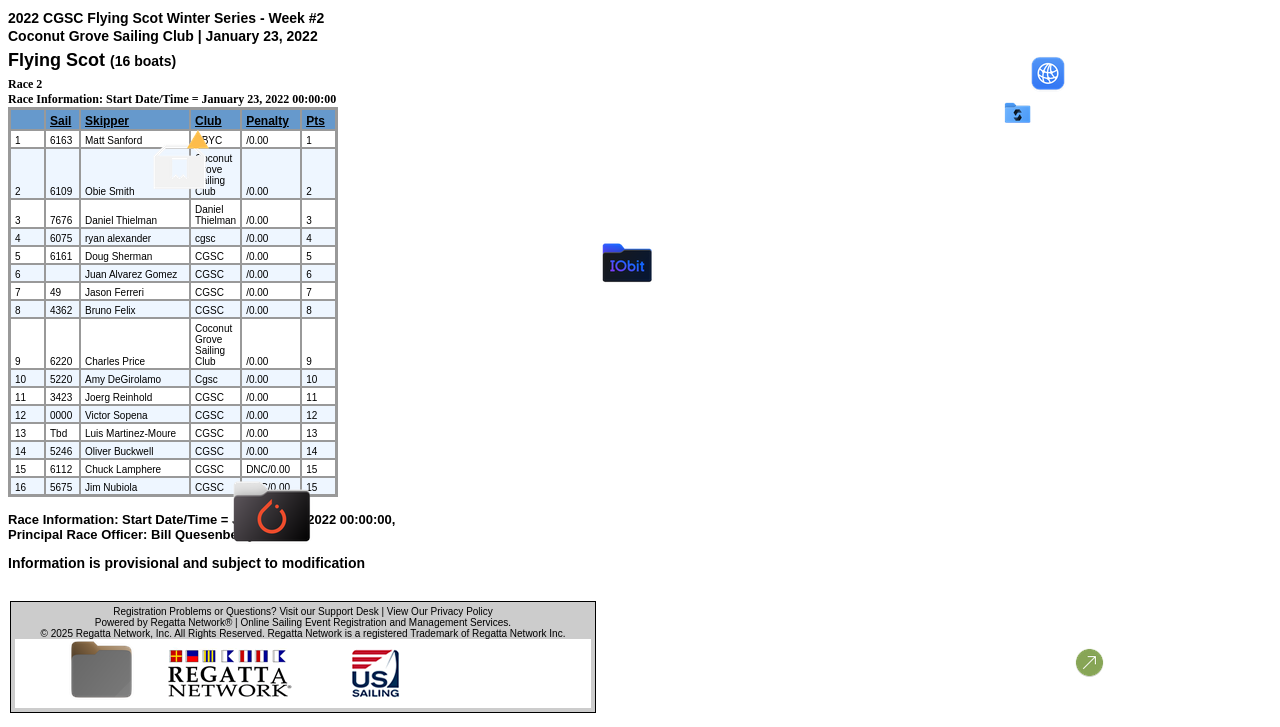  I want to click on open file folder, so click(101, 669).